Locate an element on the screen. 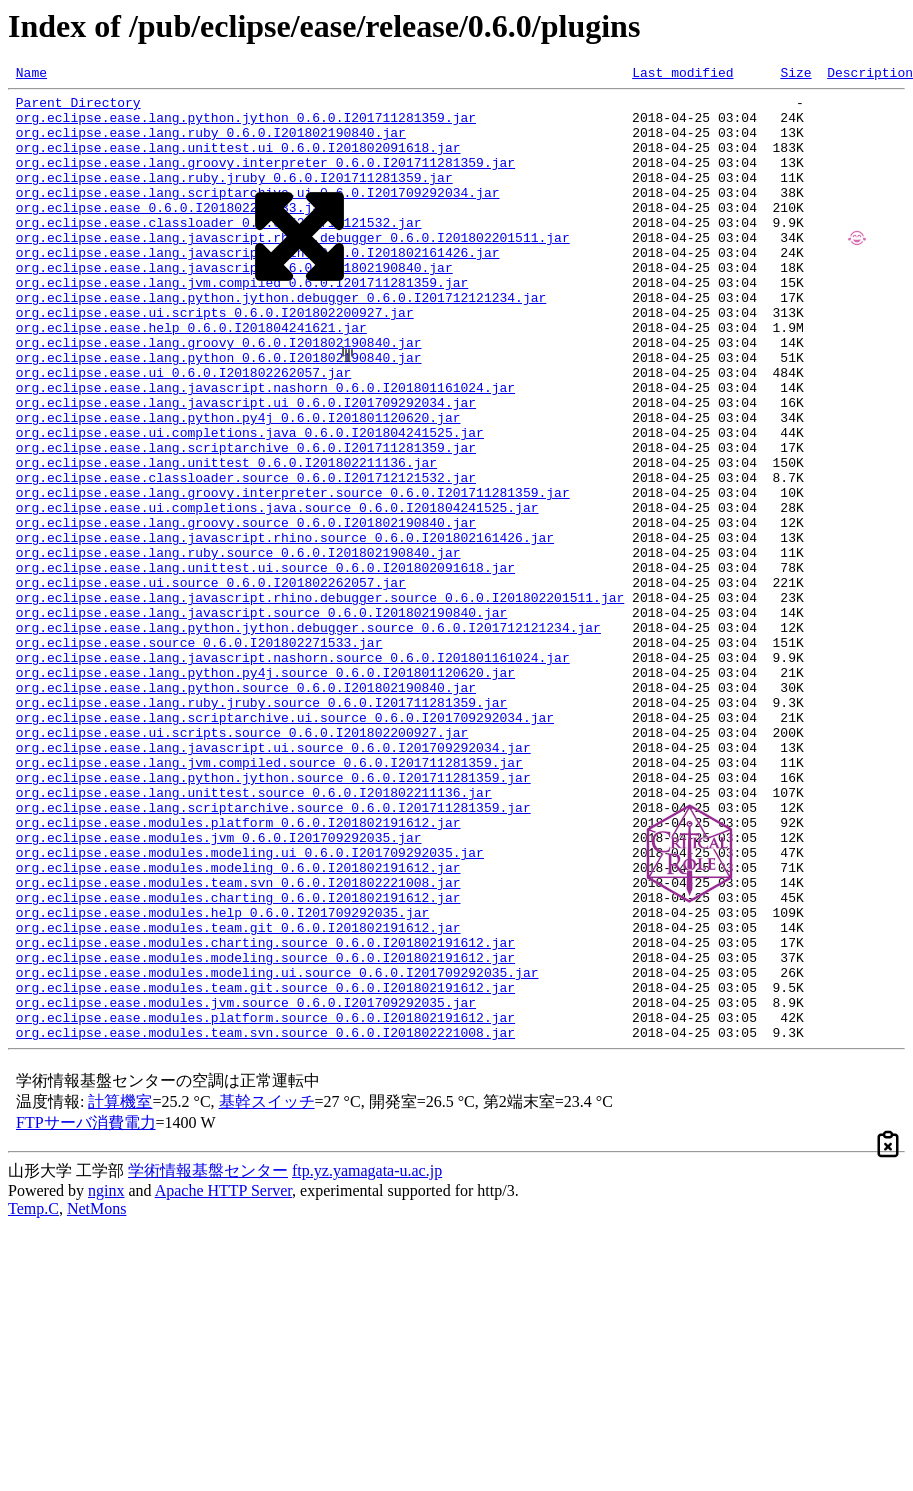  maximize window to full screen is located at coordinates (299, 236).